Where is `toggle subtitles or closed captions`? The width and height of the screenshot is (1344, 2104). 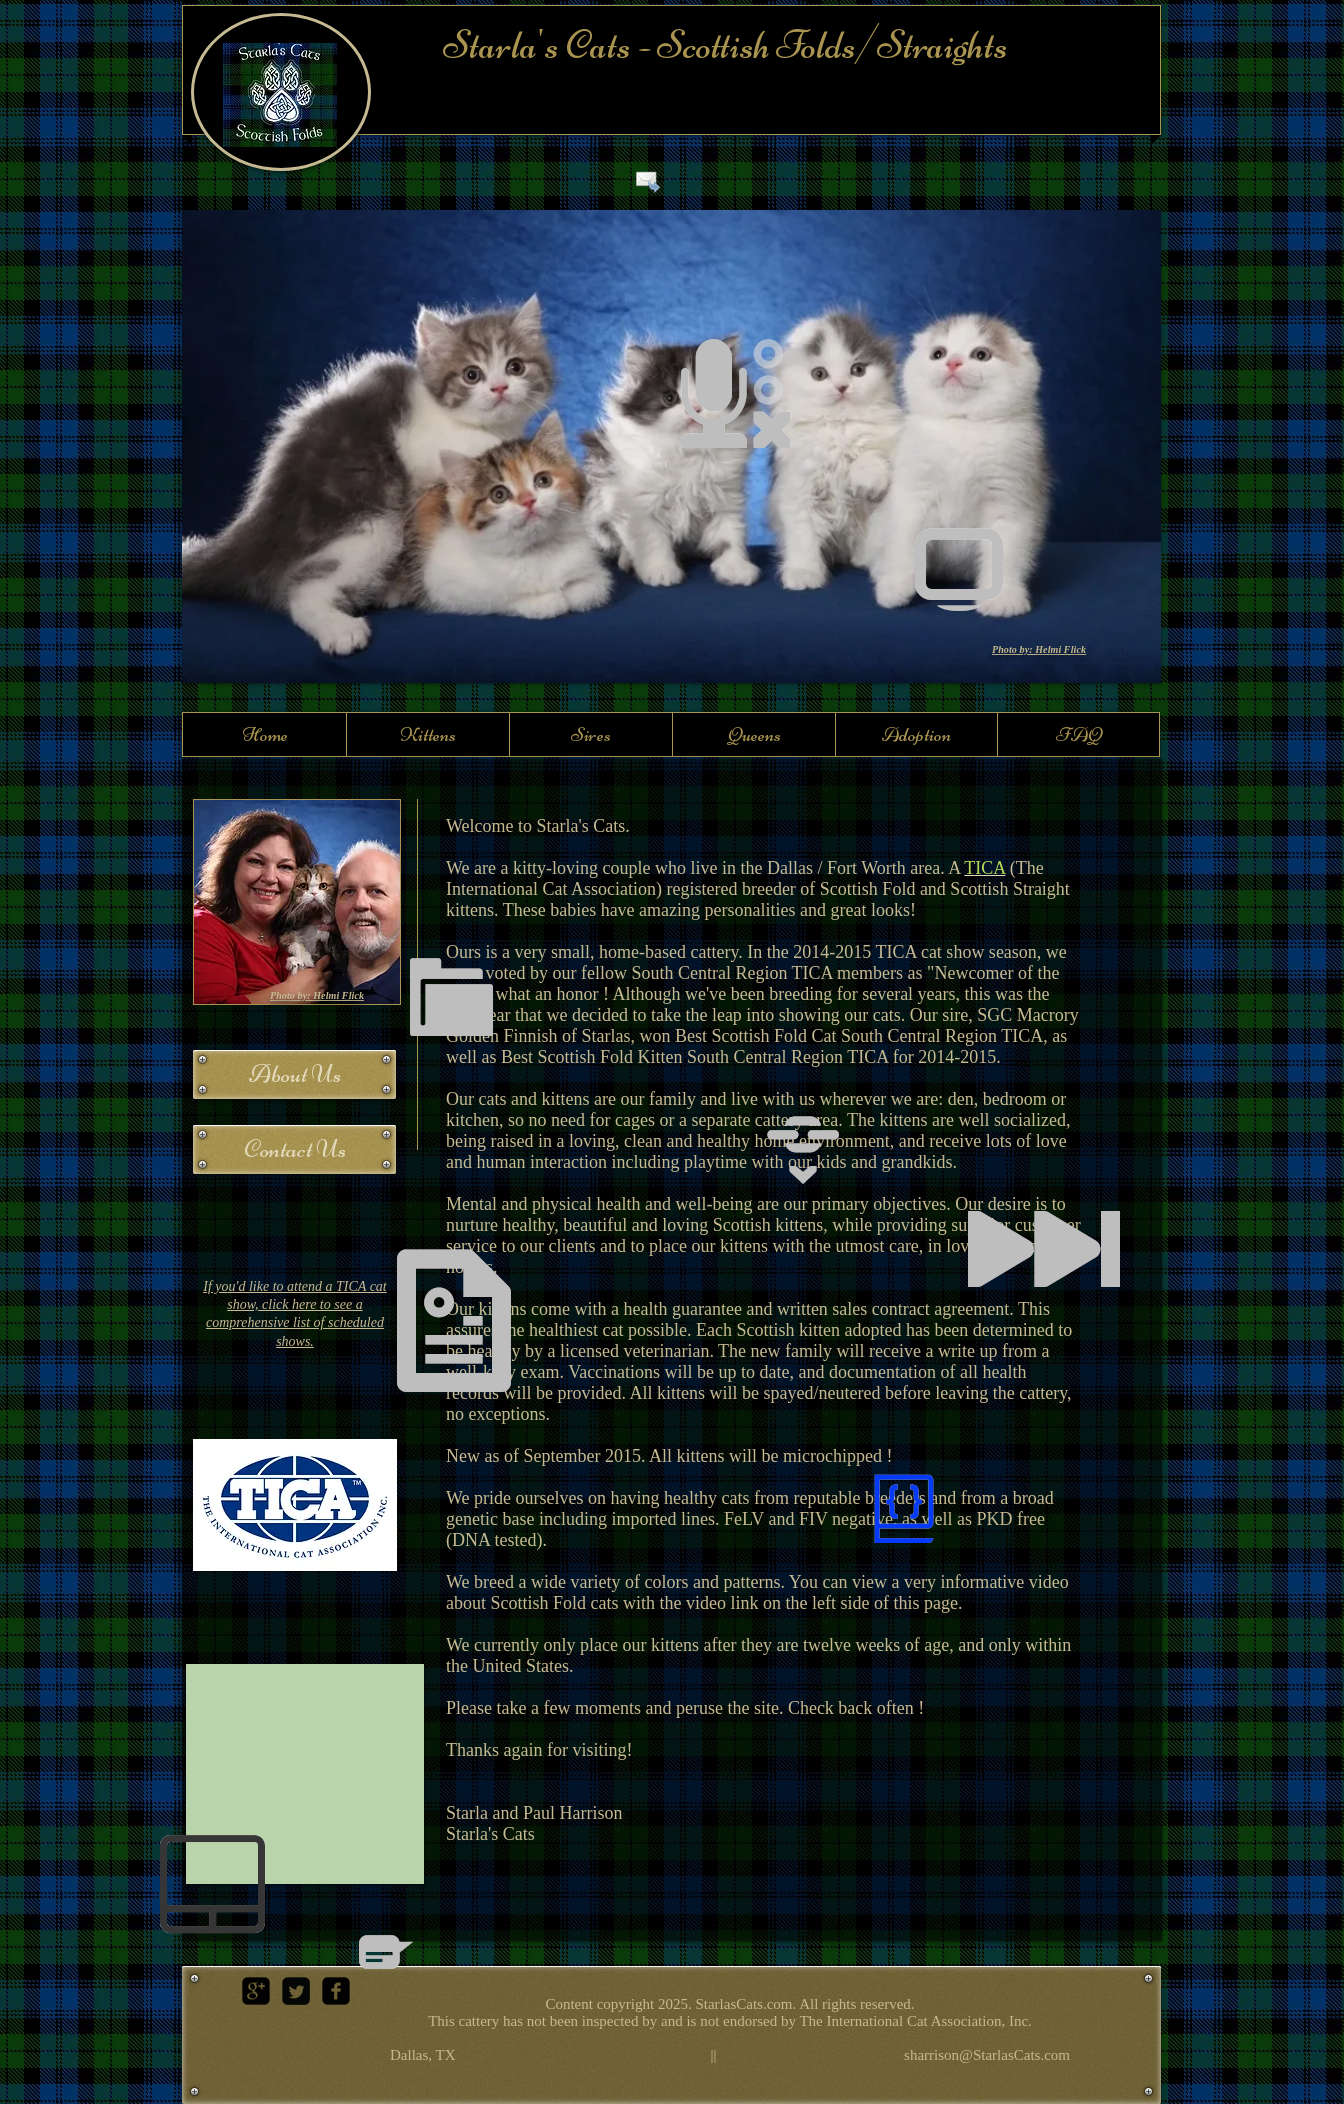
toggle subtitles or closed captions is located at coordinates (386, 1952).